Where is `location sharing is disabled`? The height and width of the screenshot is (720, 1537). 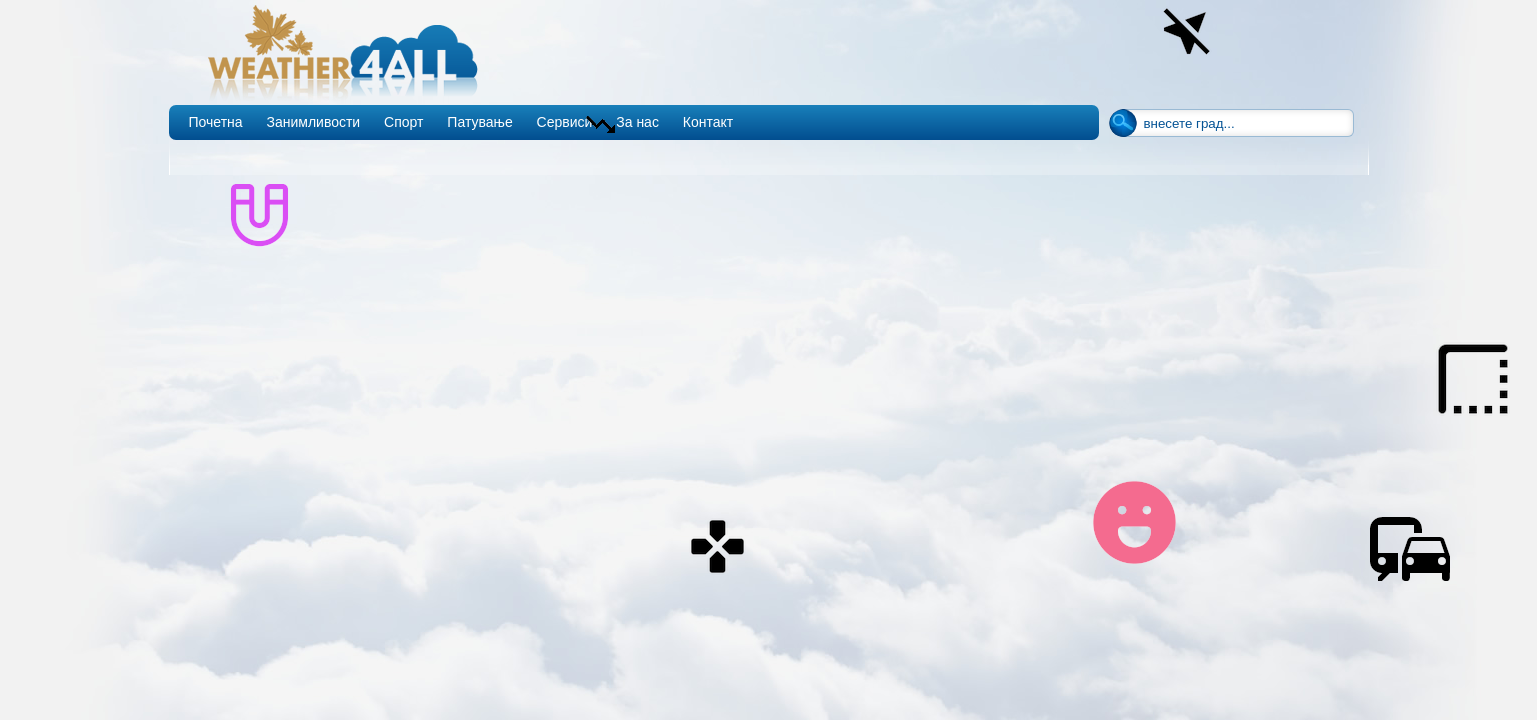
location sharing is disabled is located at coordinates (1185, 33).